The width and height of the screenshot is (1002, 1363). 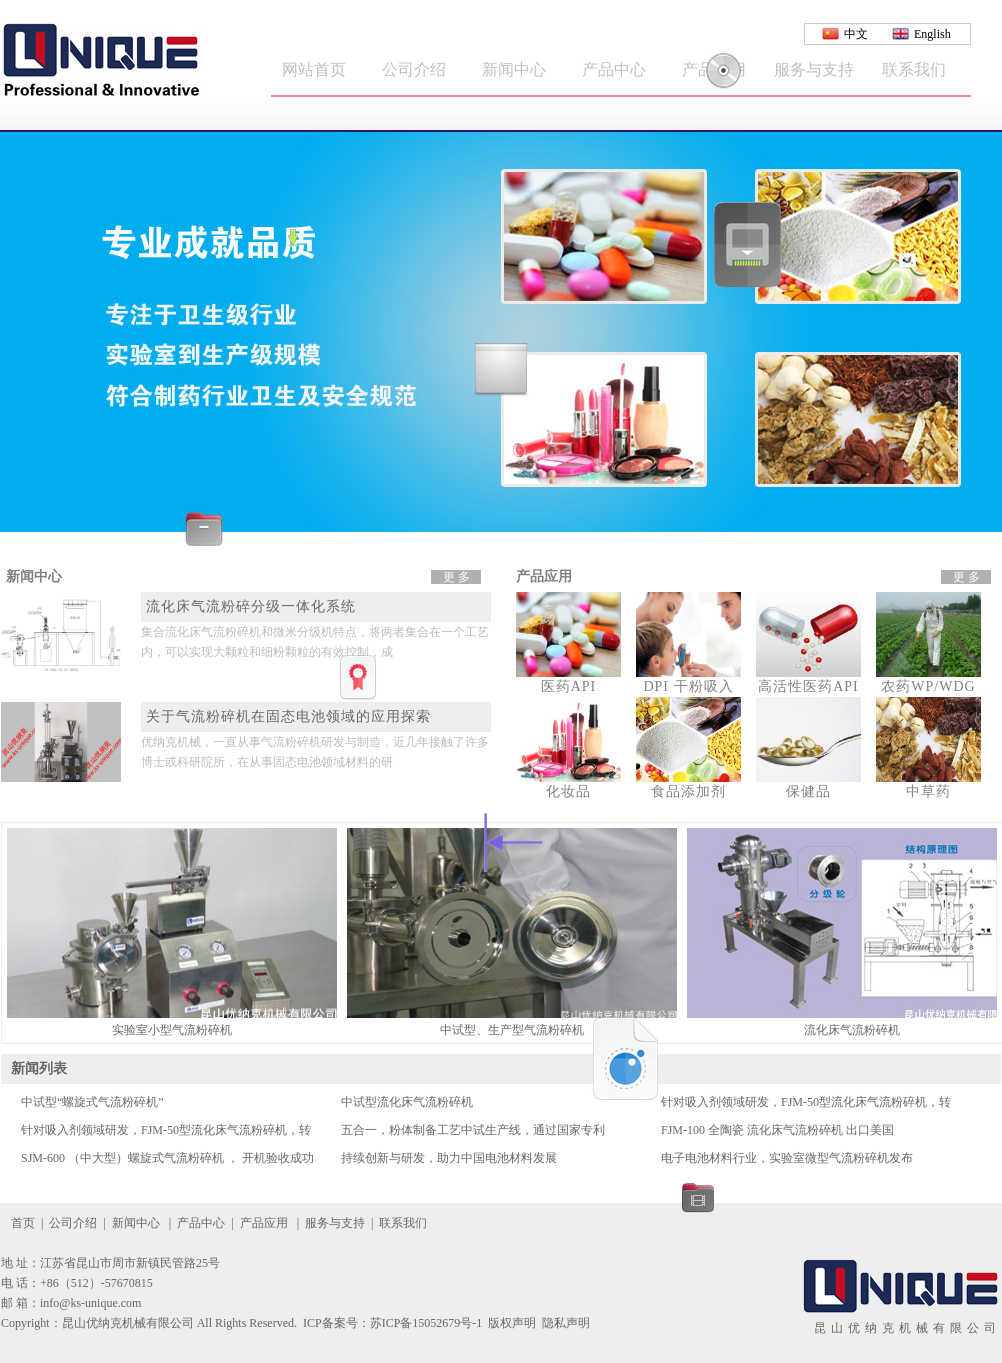 What do you see at coordinates (747, 244) in the screenshot?
I see `a sega genesis 32x rom file` at bounding box center [747, 244].